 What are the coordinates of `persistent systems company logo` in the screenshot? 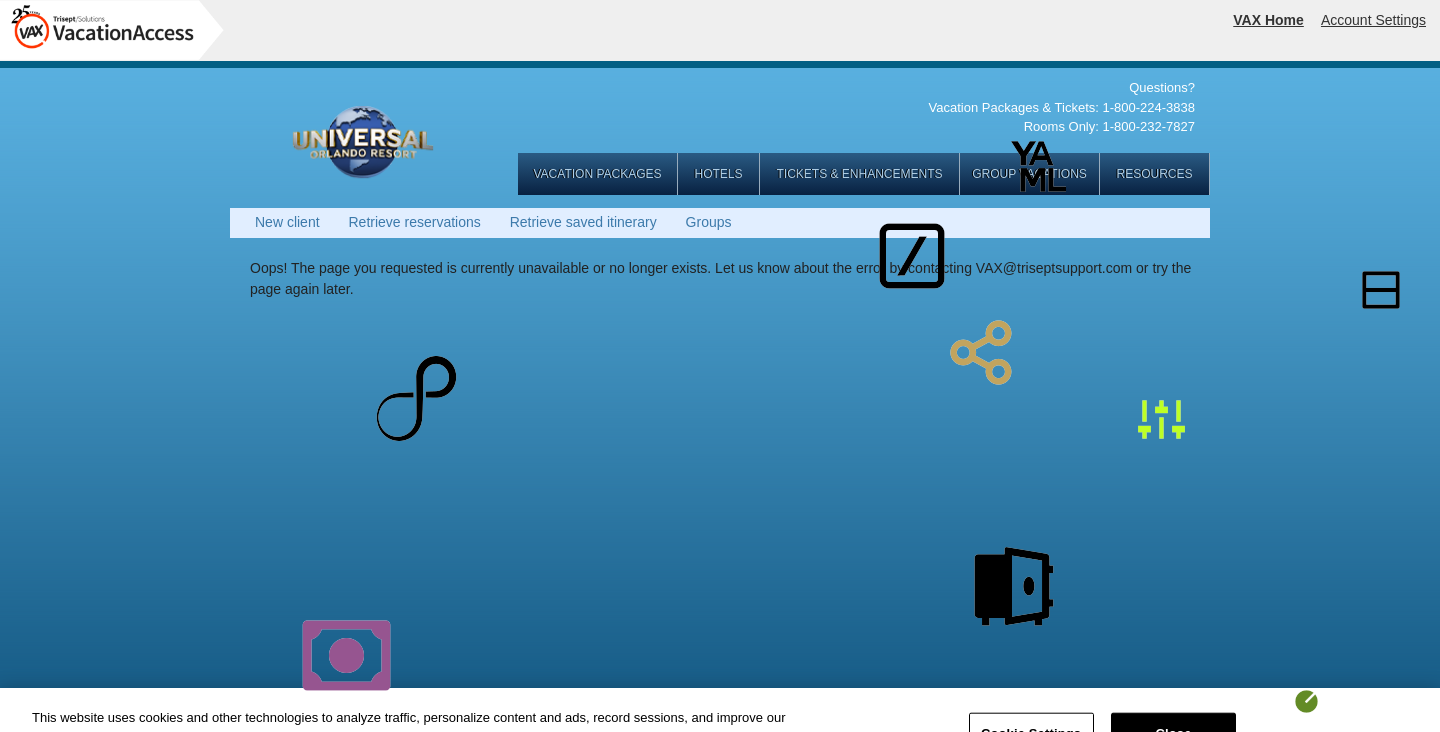 It's located at (416, 398).